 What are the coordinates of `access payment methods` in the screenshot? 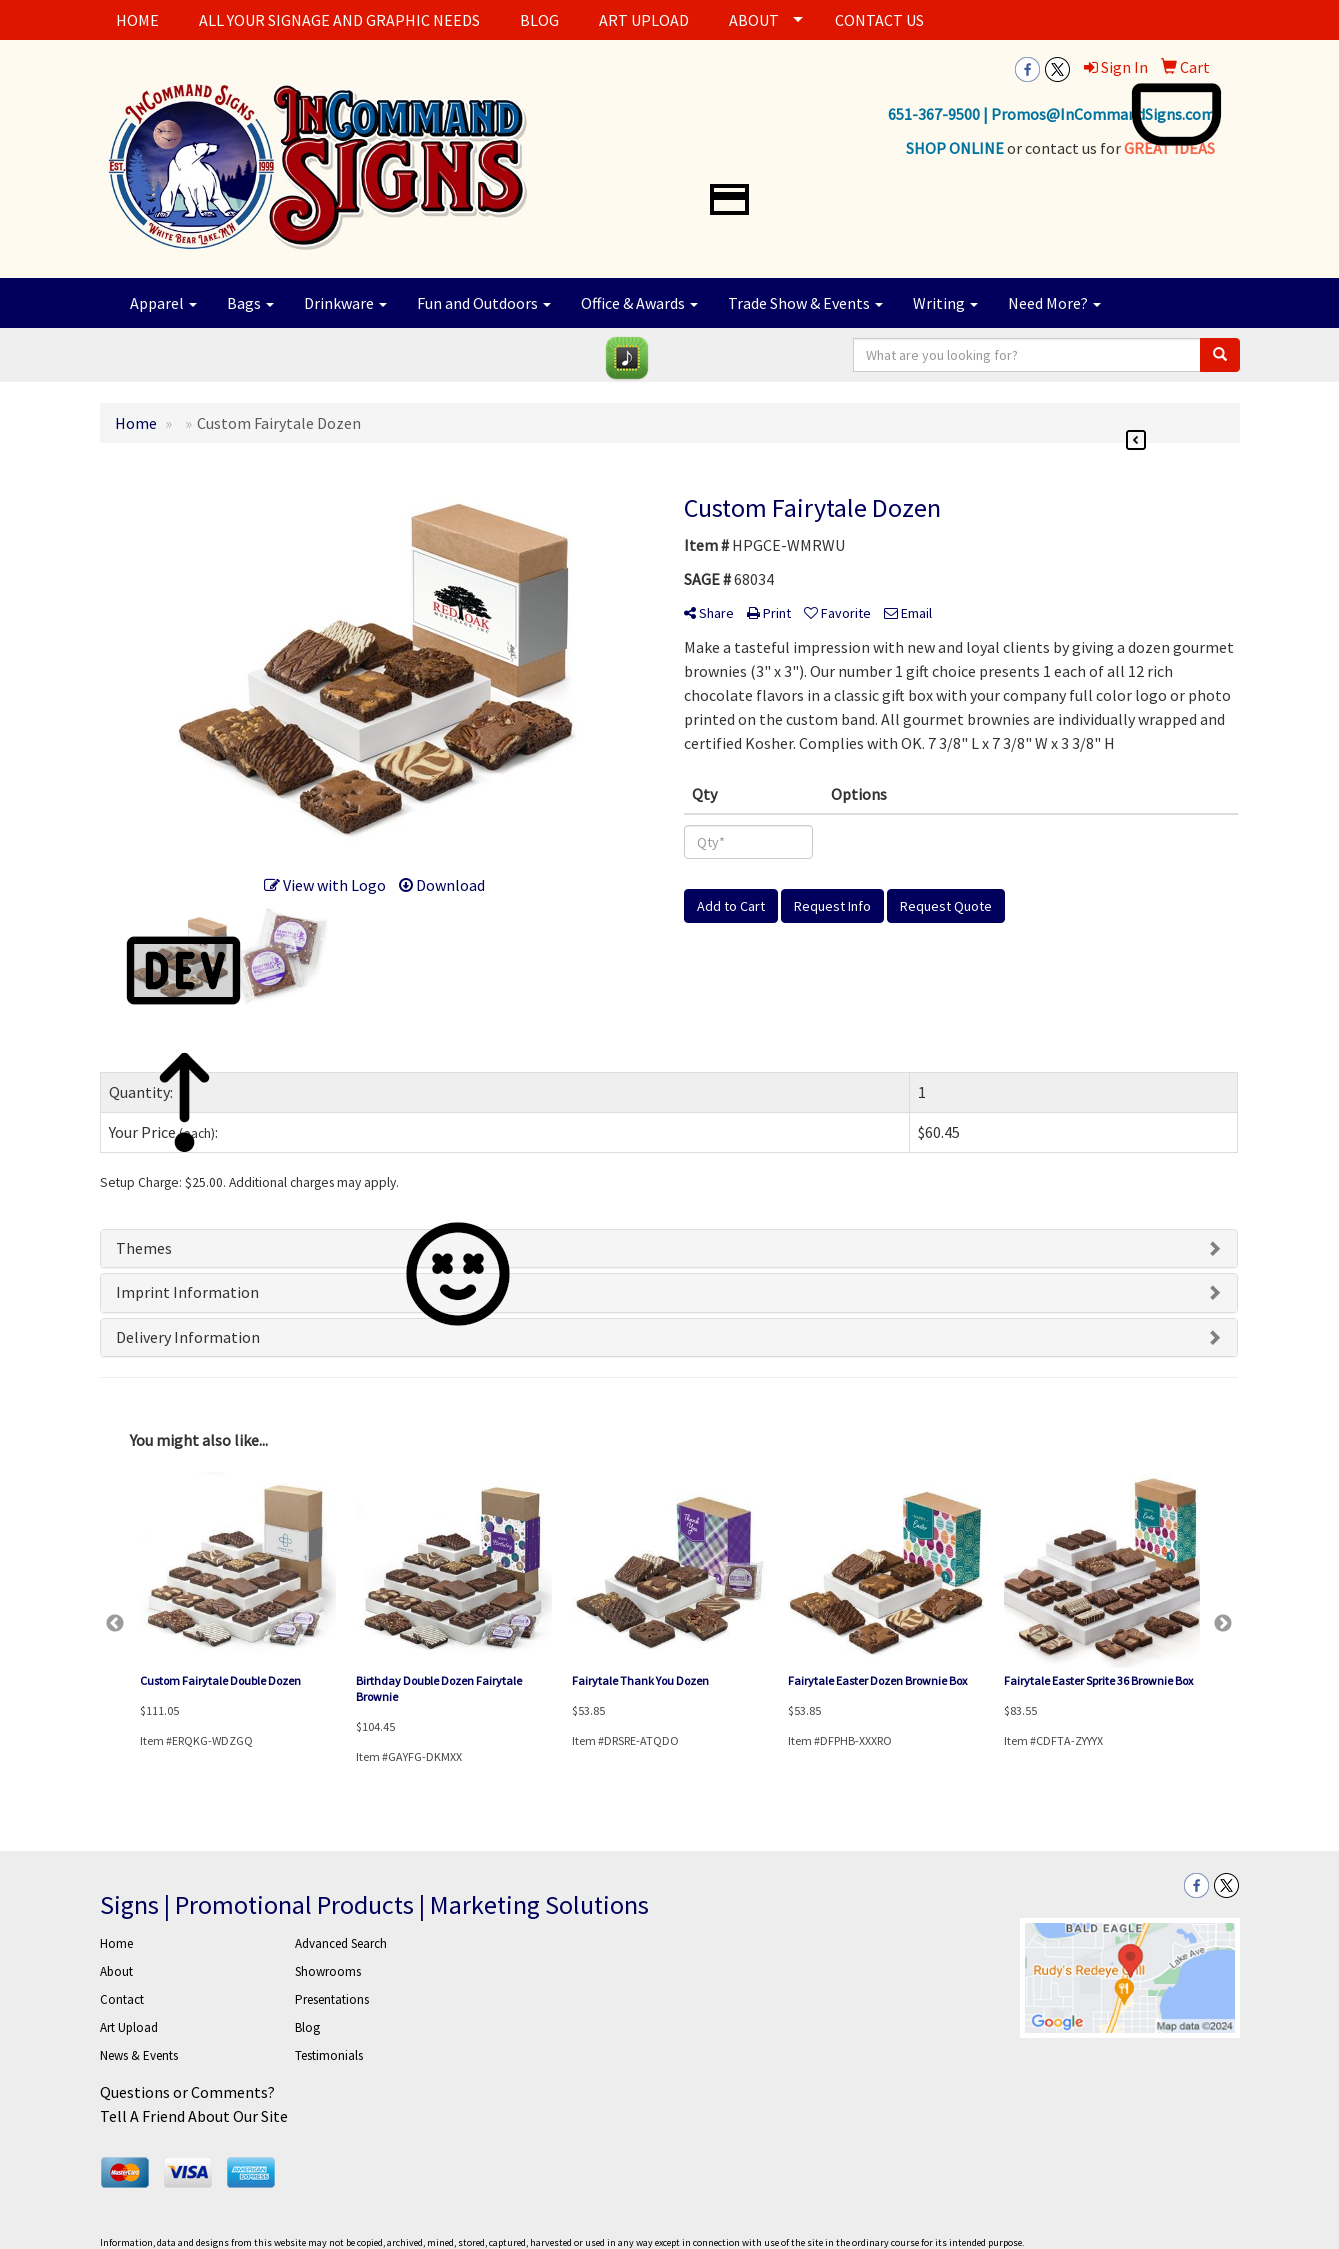 It's located at (729, 199).